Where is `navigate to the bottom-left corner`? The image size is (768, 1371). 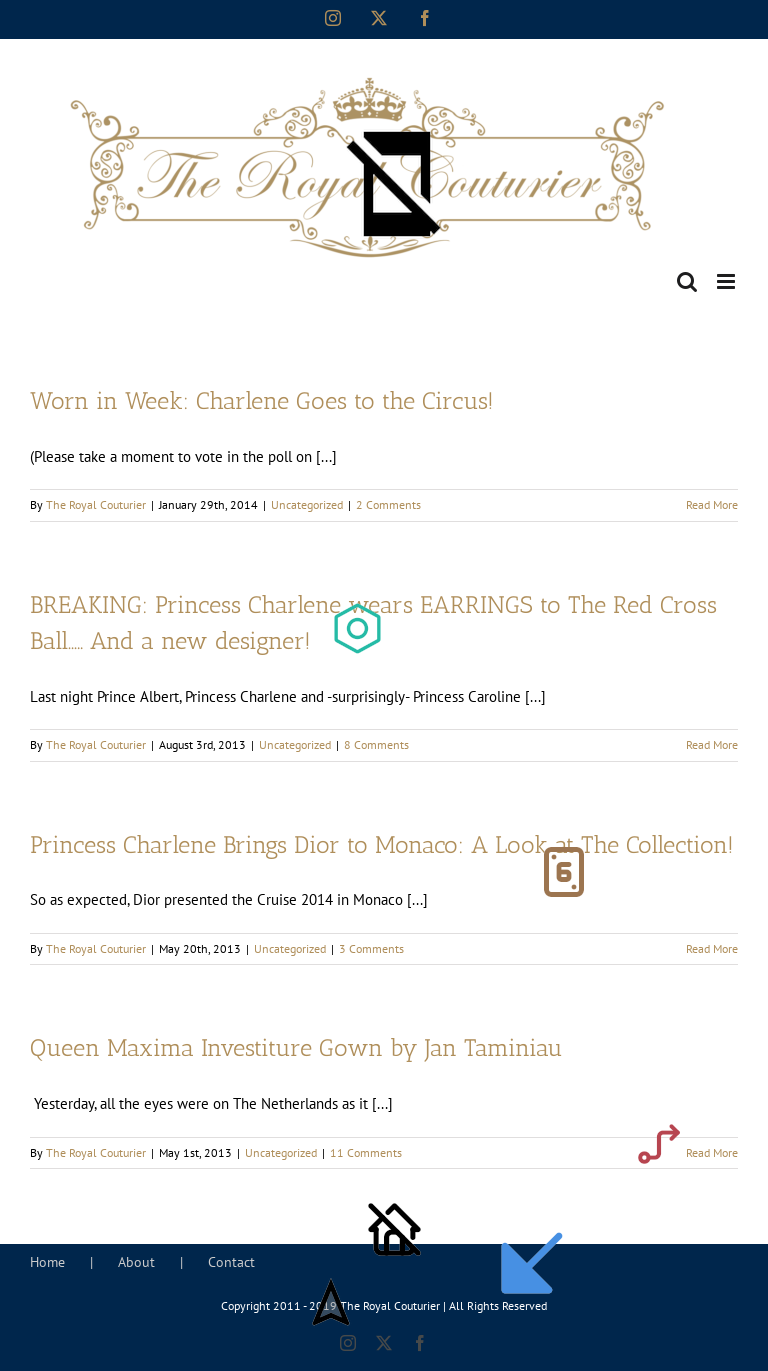 navigate to the bottom-left corner is located at coordinates (532, 1263).